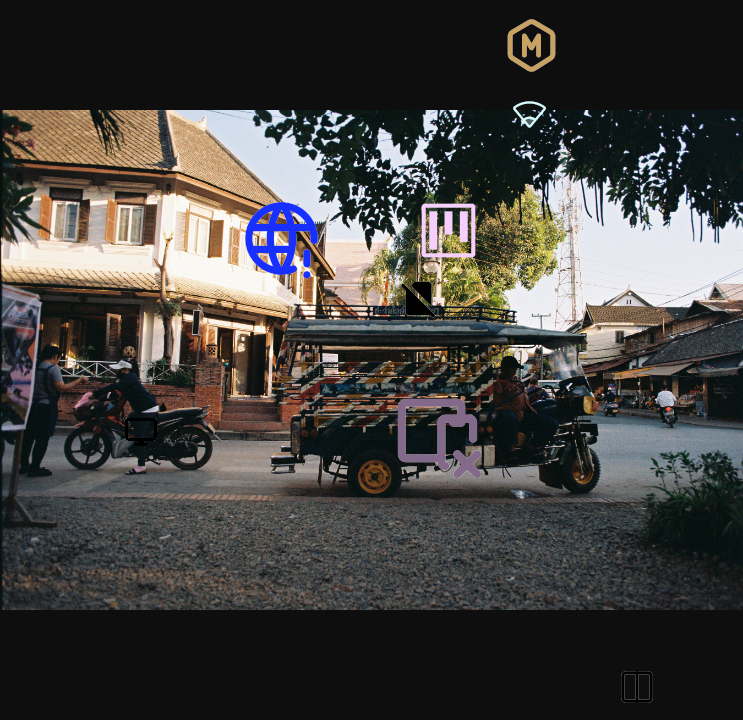 This screenshot has width=743, height=720. I want to click on switch to two-column layout, so click(637, 687).